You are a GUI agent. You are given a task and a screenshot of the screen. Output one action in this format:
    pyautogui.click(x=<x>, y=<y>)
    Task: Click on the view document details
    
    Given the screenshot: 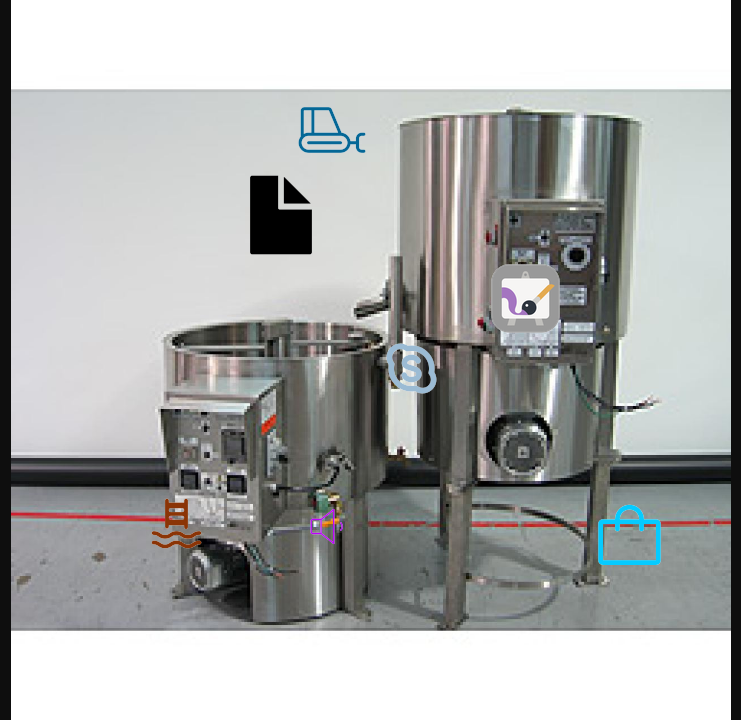 What is the action you would take?
    pyautogui.click(x=281, y=215)
    